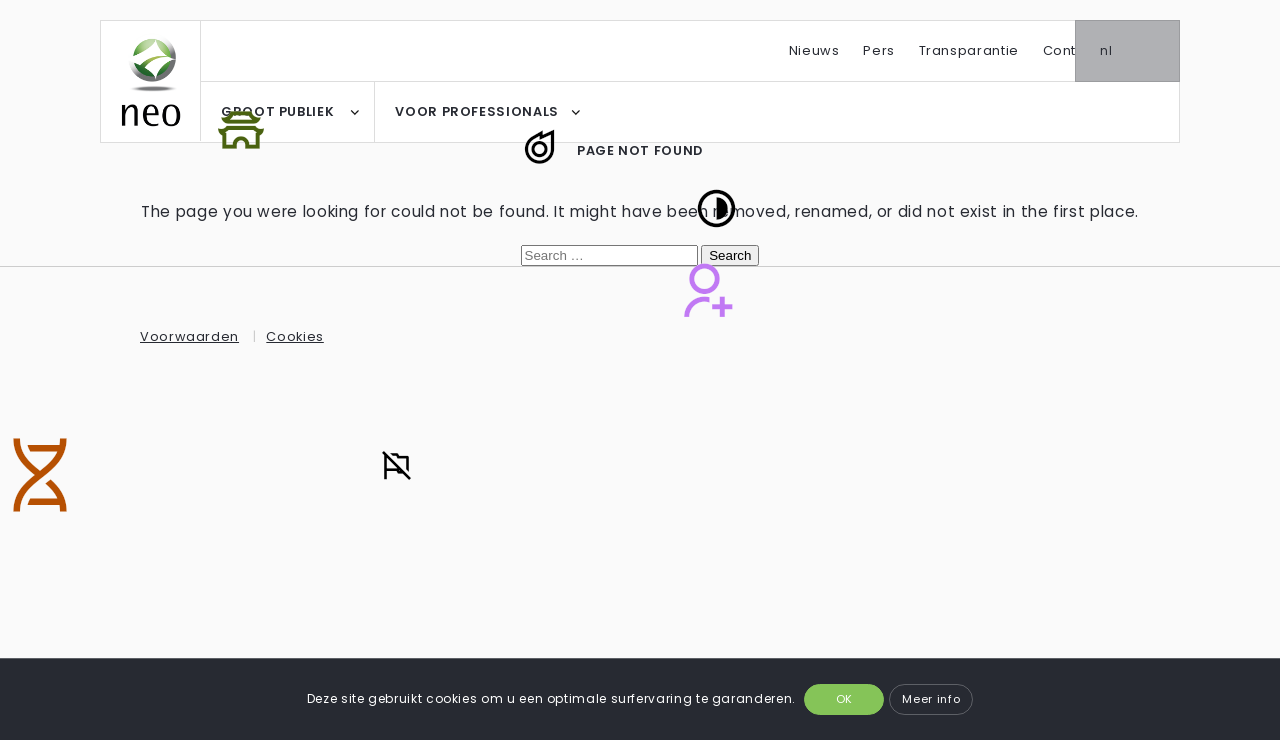 This screenshot has height=740, width=1280. I want to click on access genetics or DNA-related information, so click(40, 475).